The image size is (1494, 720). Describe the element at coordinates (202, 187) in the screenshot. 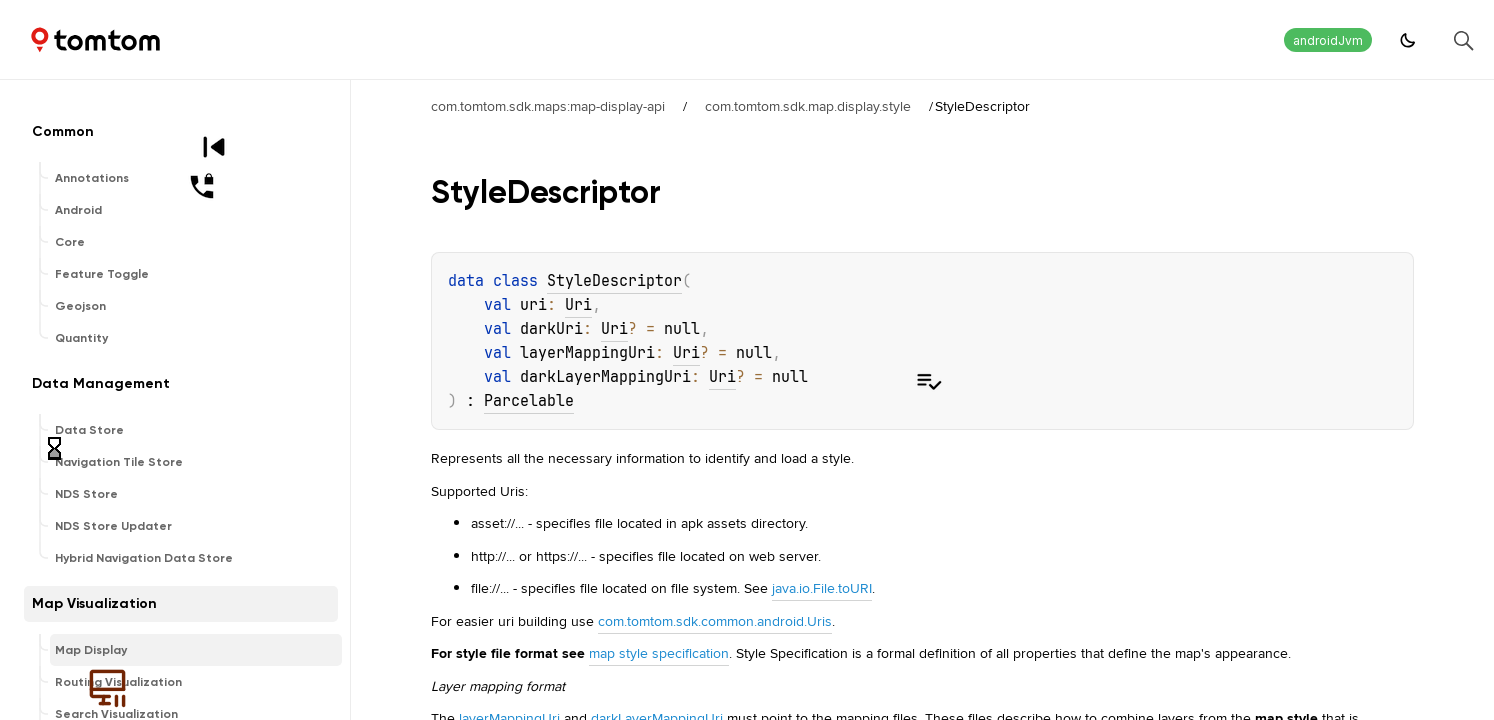

I see `indicates phone is locked during a call` at that location.